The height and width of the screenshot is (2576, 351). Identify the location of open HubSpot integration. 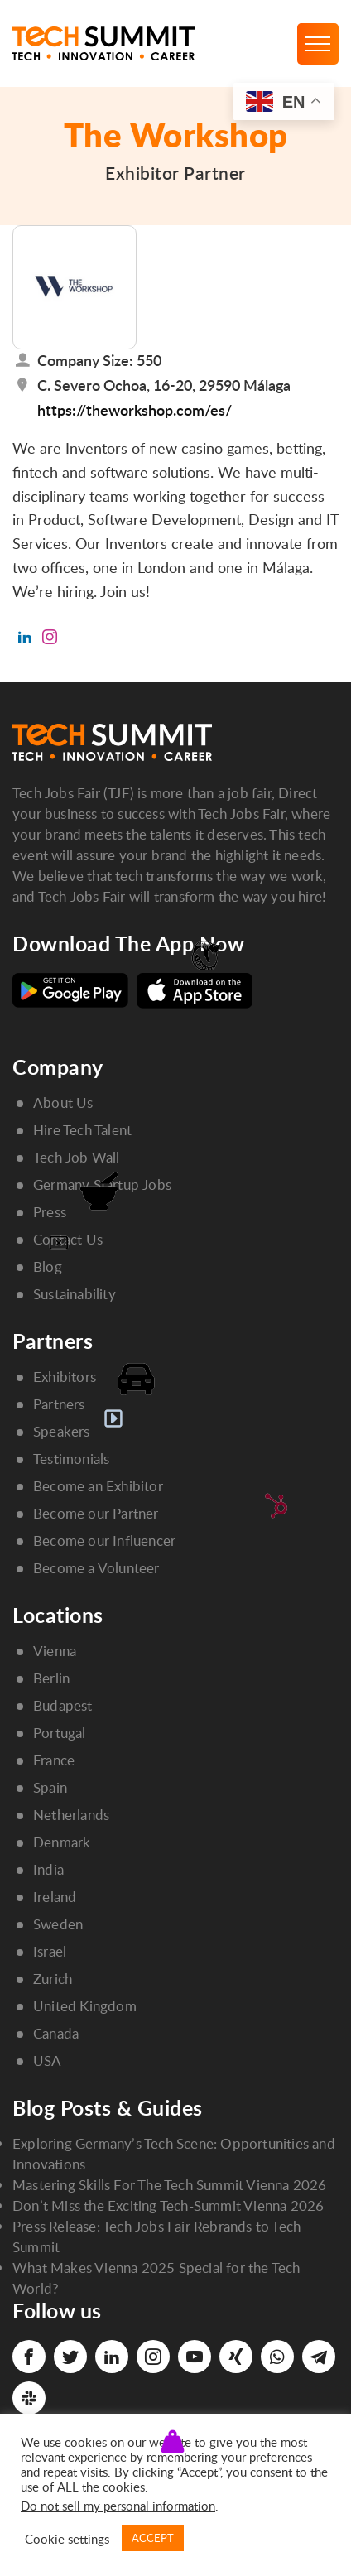
(276, 1505).